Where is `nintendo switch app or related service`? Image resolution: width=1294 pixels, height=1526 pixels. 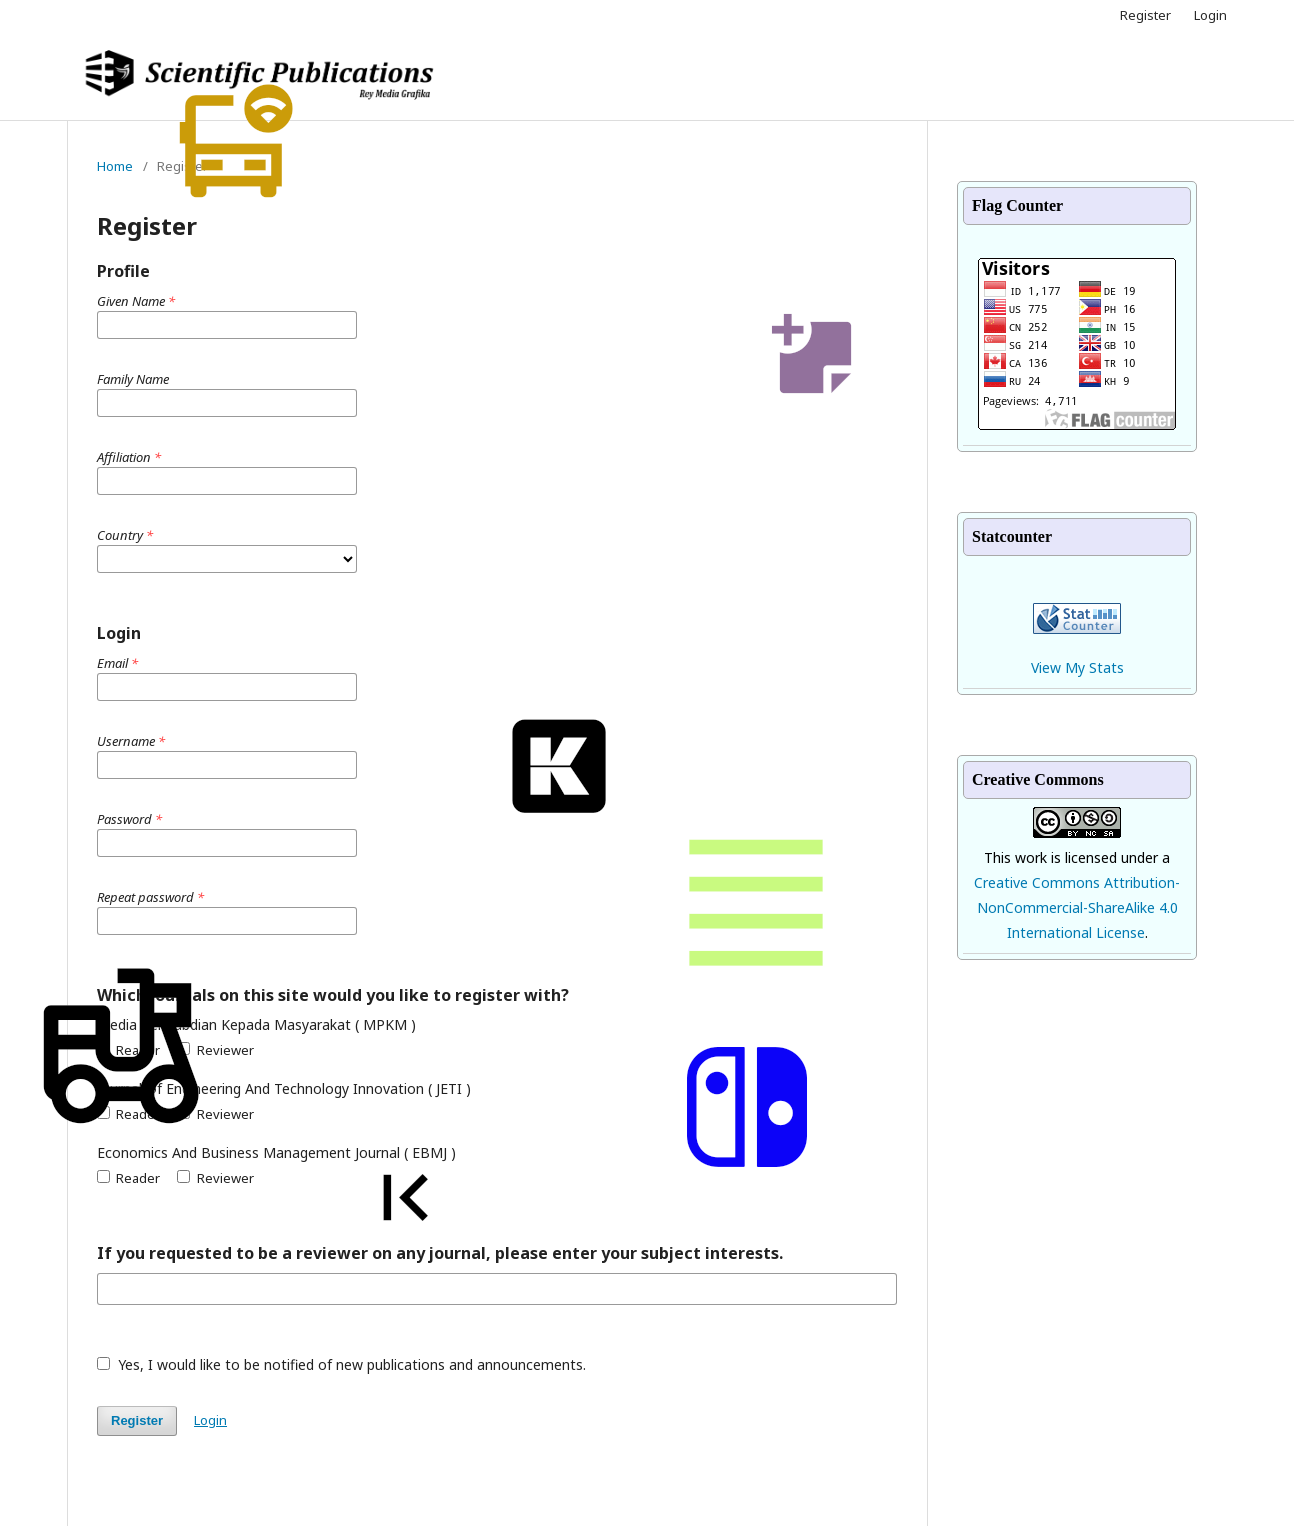 nintendo switch app or related service is located at coordinates (747, 1107).